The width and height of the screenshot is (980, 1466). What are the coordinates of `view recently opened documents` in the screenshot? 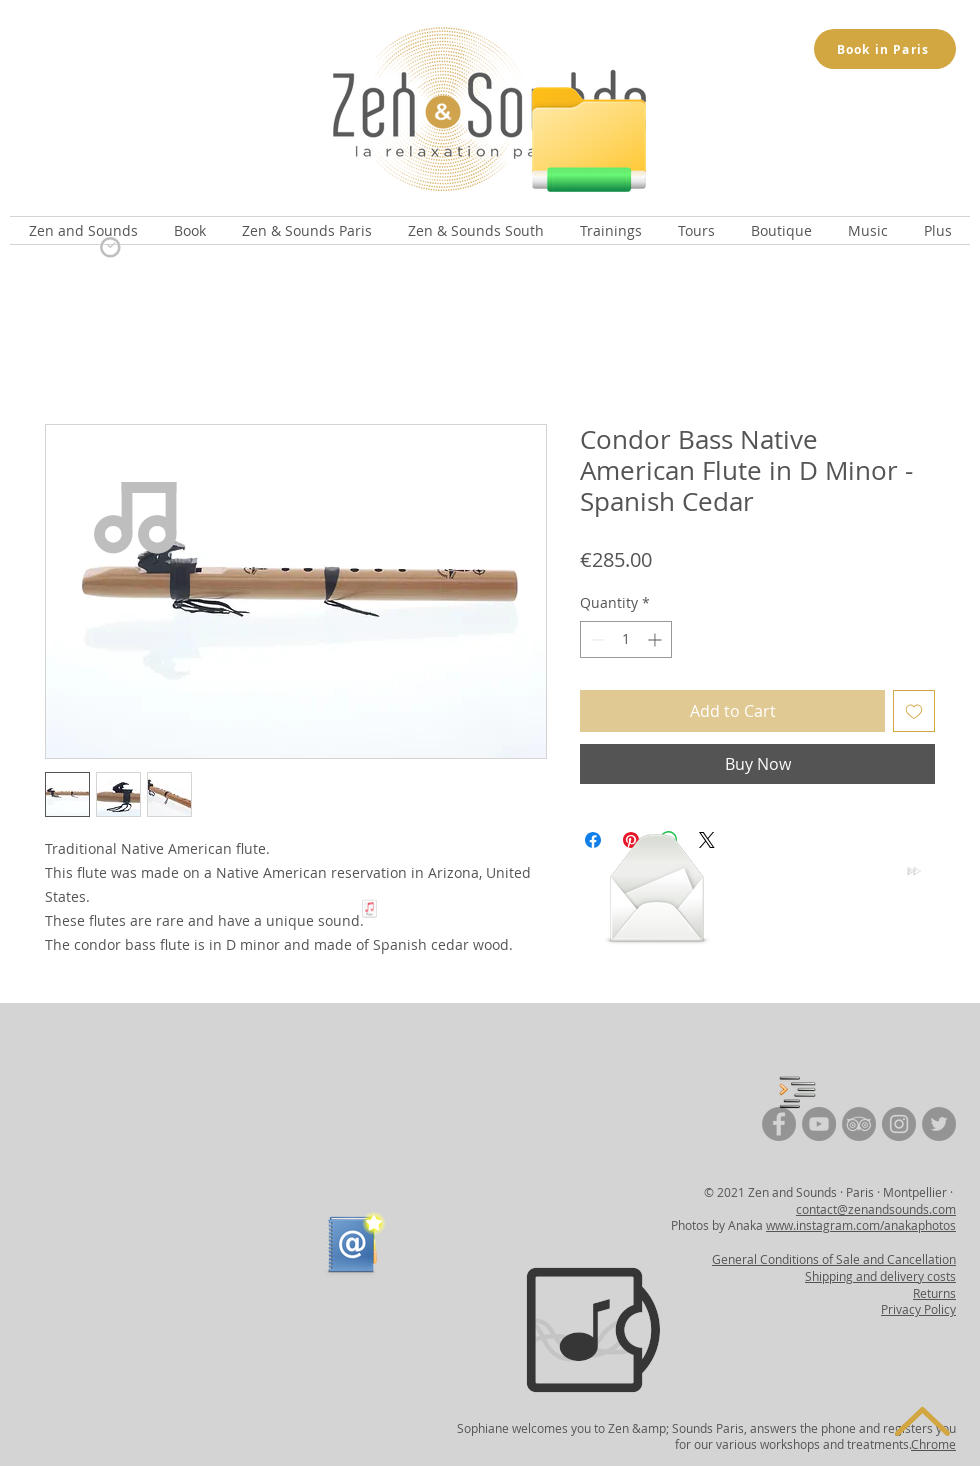 It's located at (111, 248).